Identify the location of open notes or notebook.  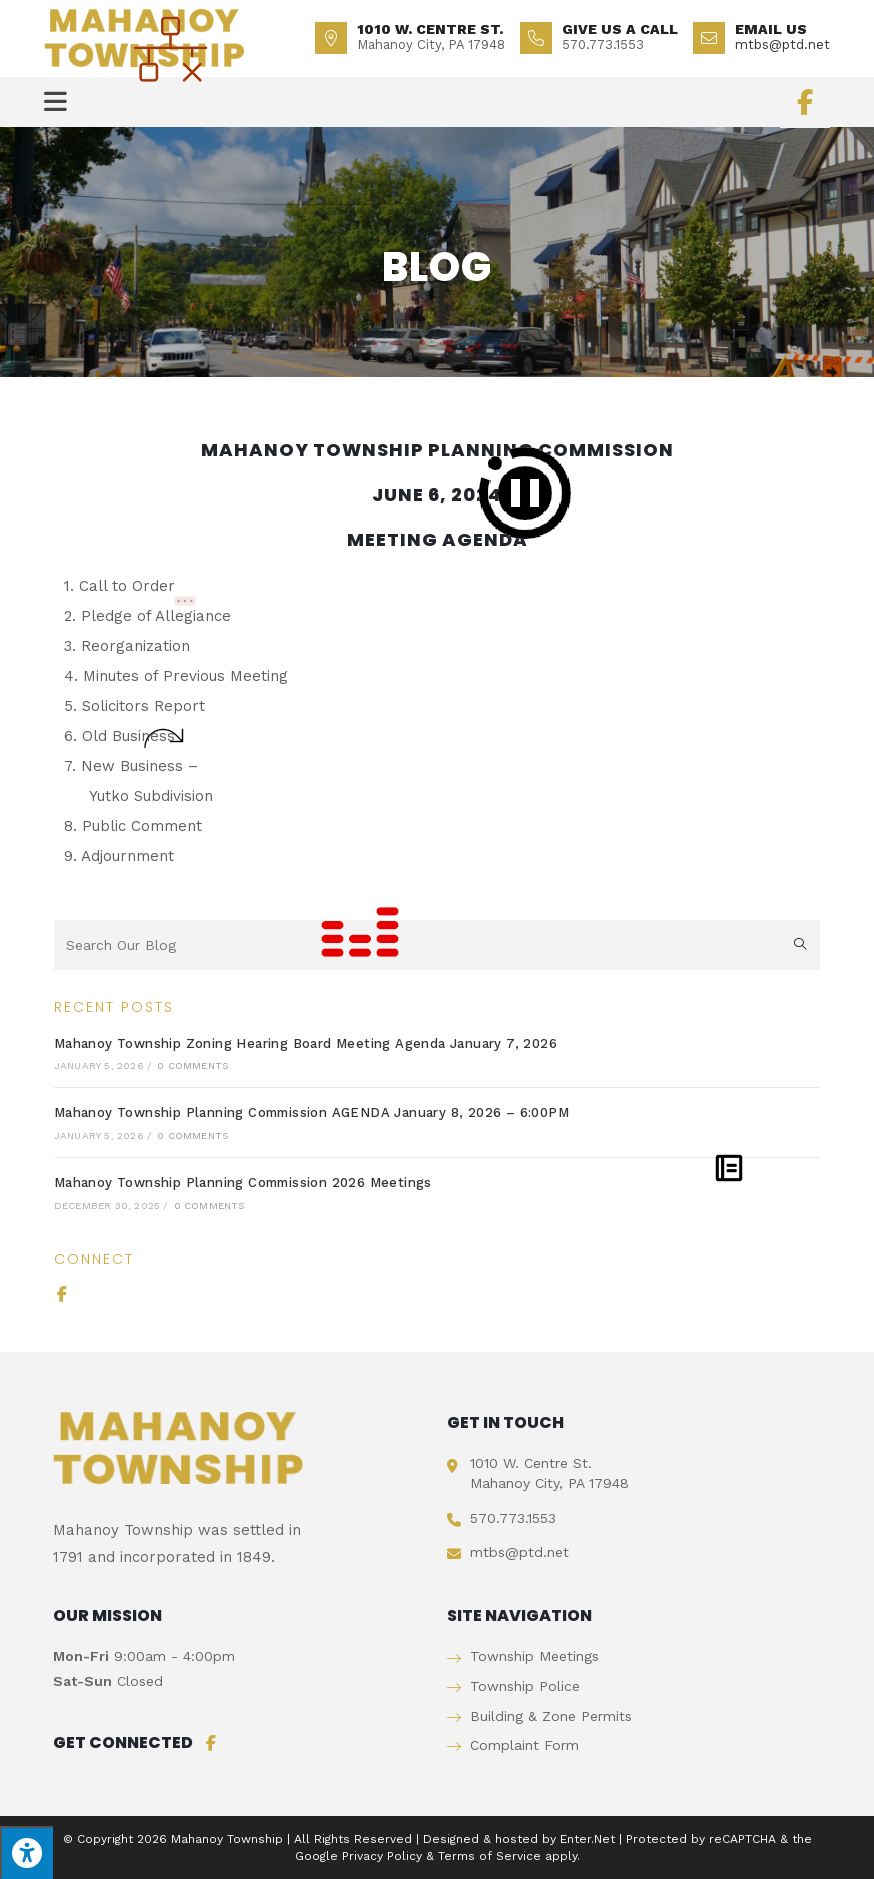
(729, 1168).